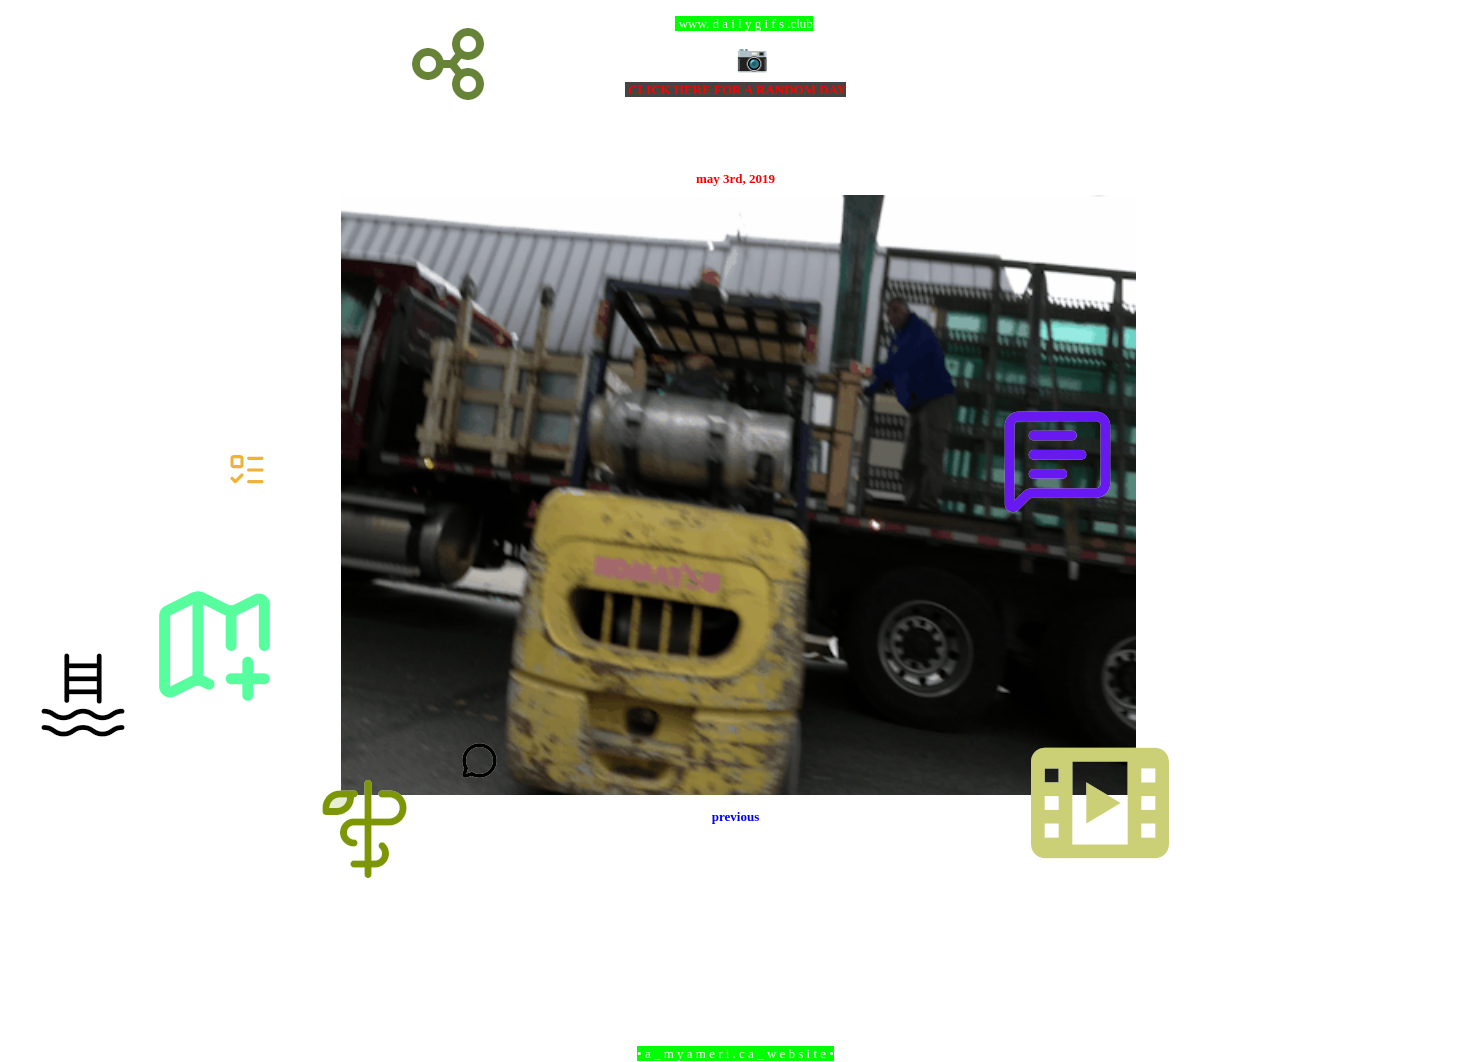 This screenshot has width=1471, height=1062. What do you see at coordinates (448, 64) in the screenshot?
I see `view ripple (XRP) cryptocurrency balance` at bounding box center [448, 64].